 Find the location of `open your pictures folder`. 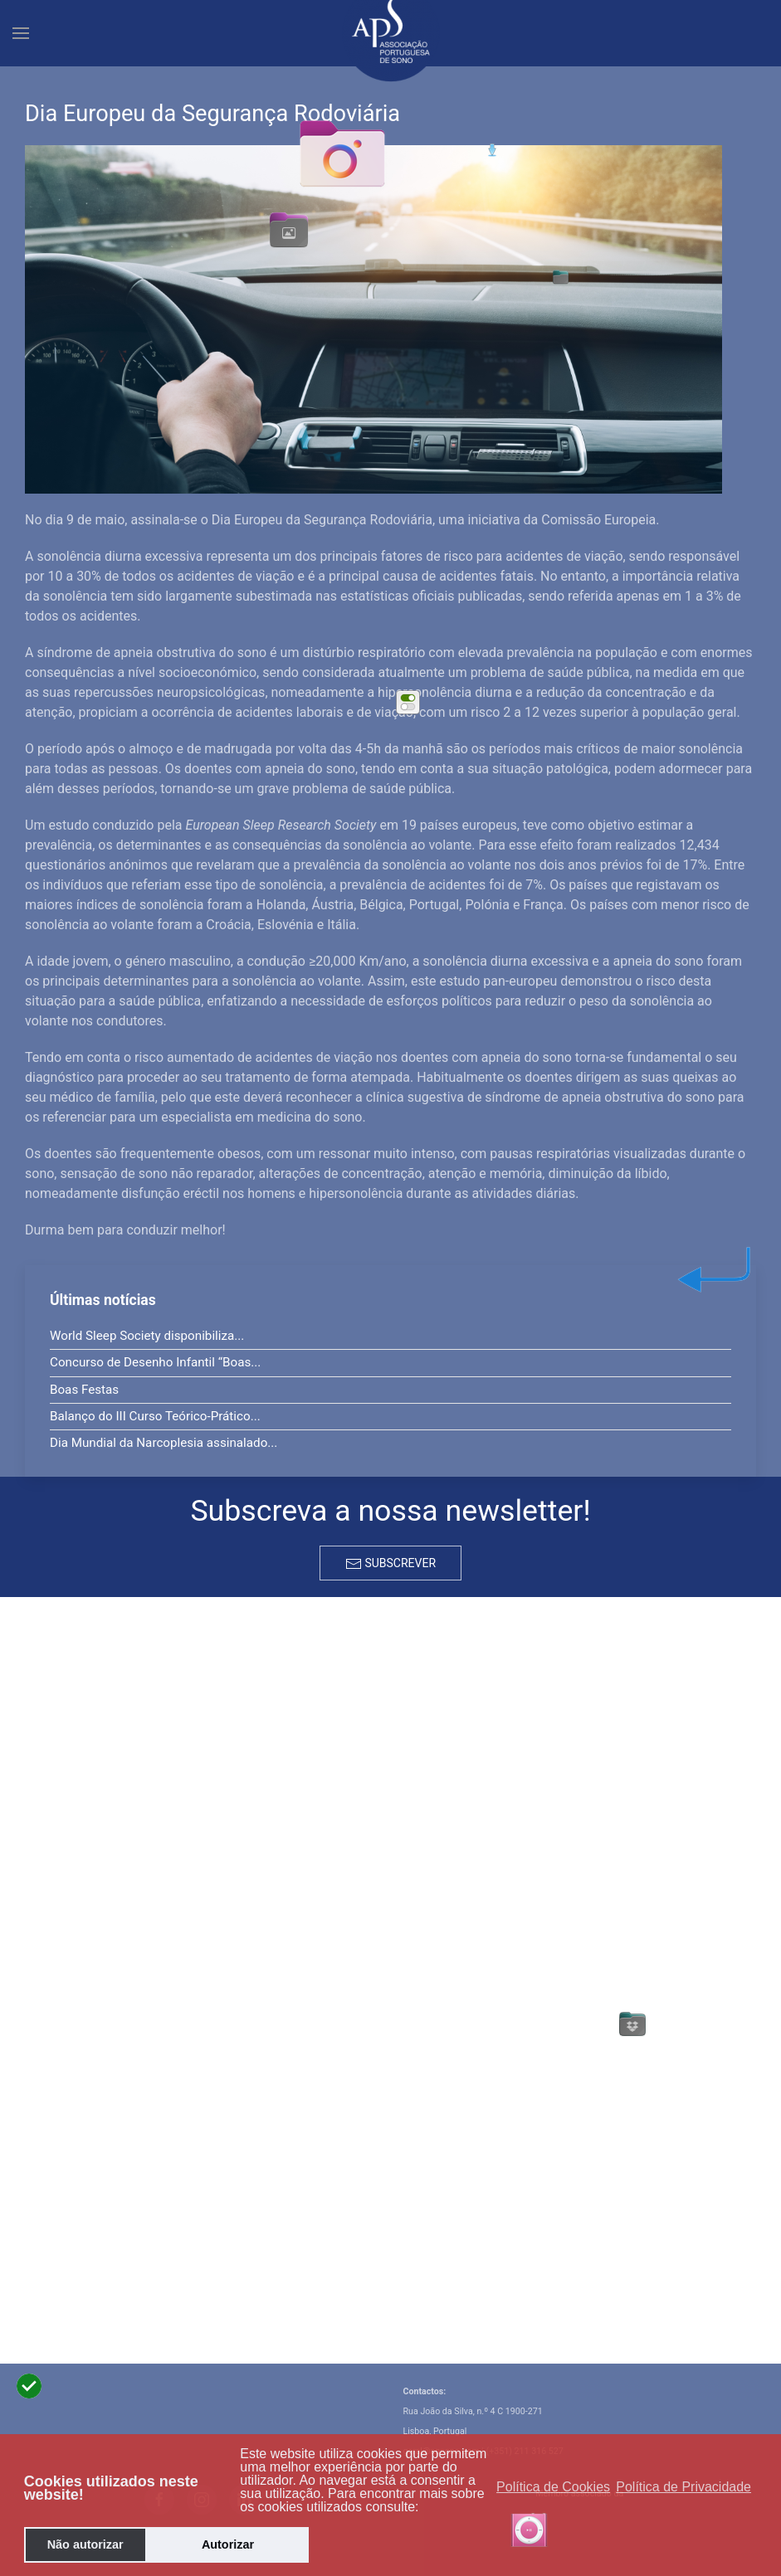

open your pictures folder is located at coordinates (289, 230).